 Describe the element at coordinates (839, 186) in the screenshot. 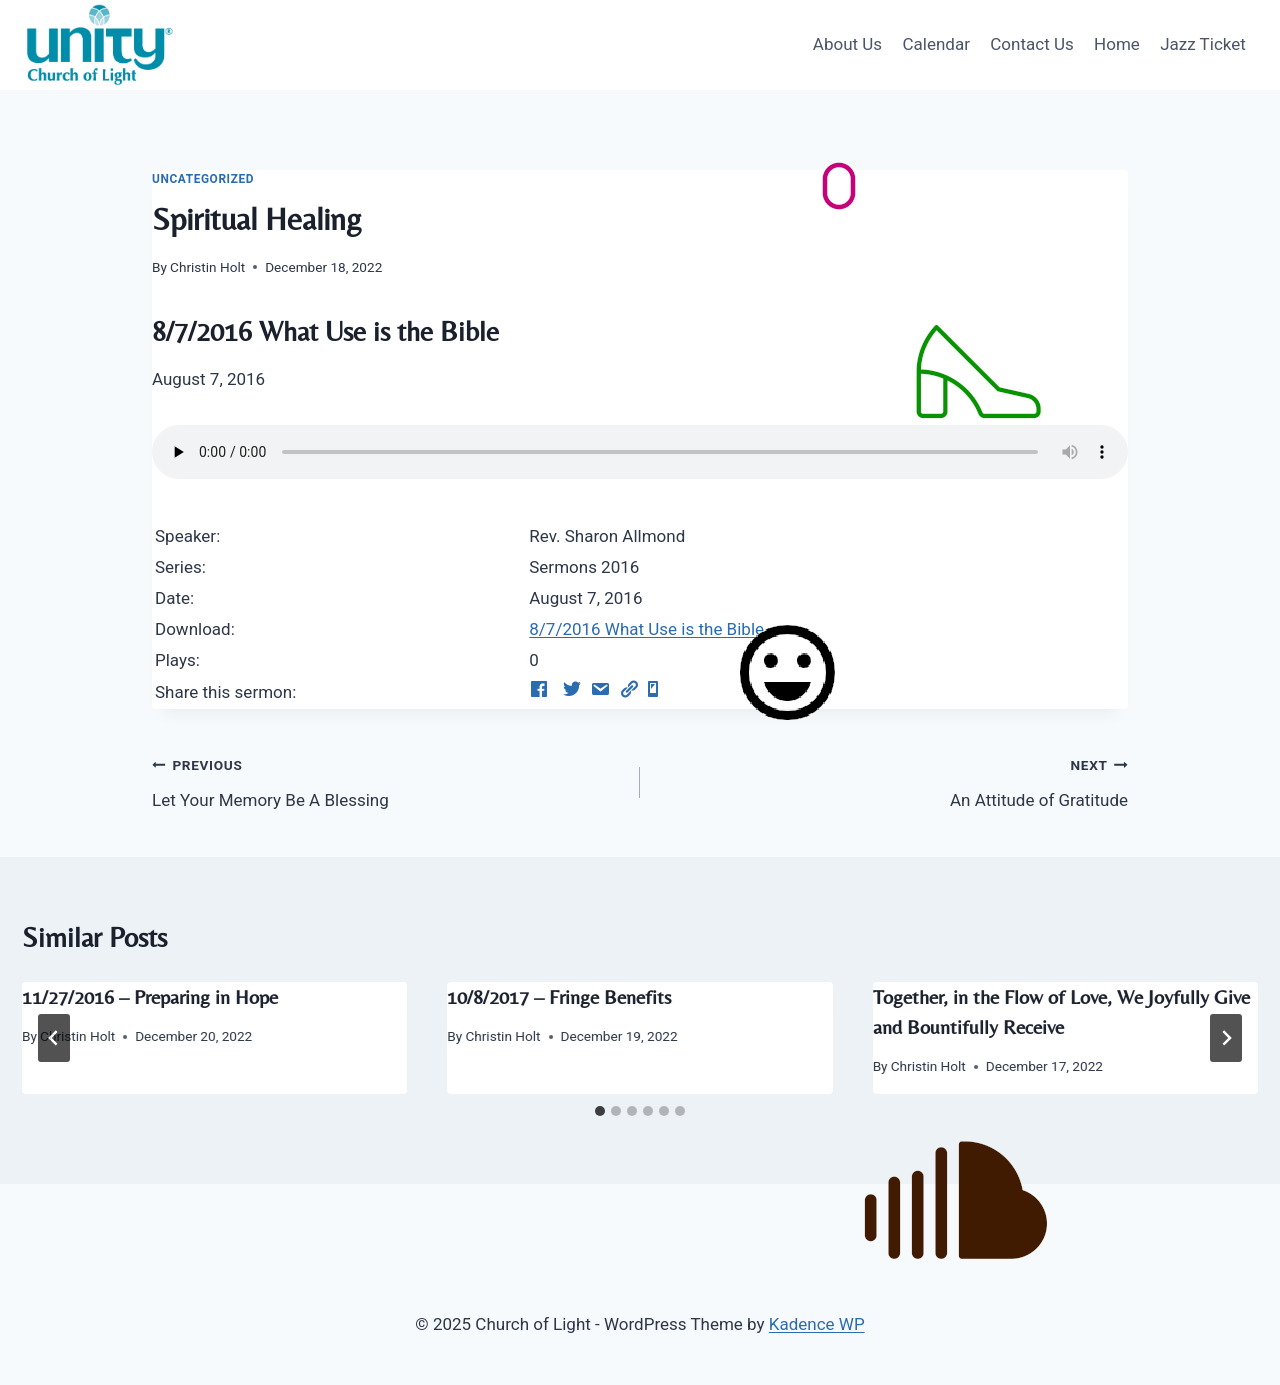

I see `access medication or pharmacy features` at that location.